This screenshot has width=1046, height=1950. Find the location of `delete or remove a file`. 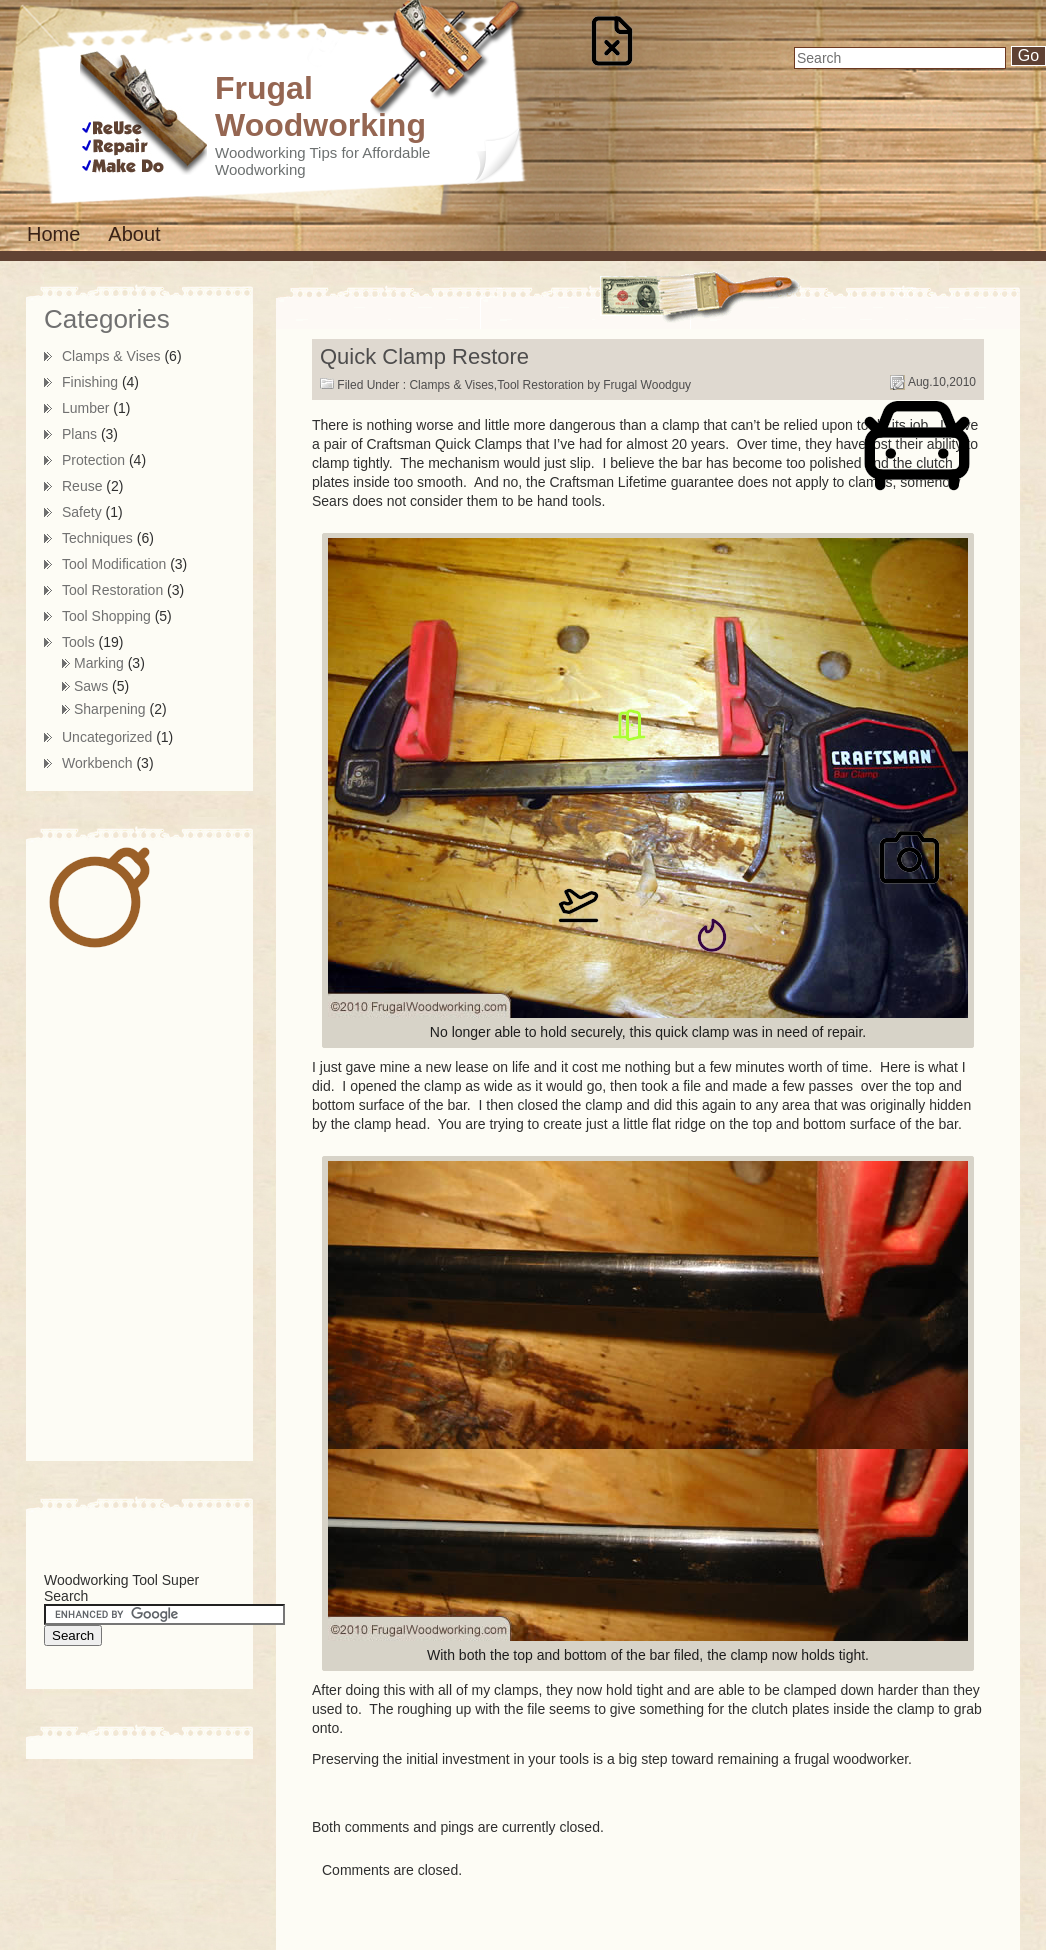

delete or remove a file is located at coordinates (612, 41).